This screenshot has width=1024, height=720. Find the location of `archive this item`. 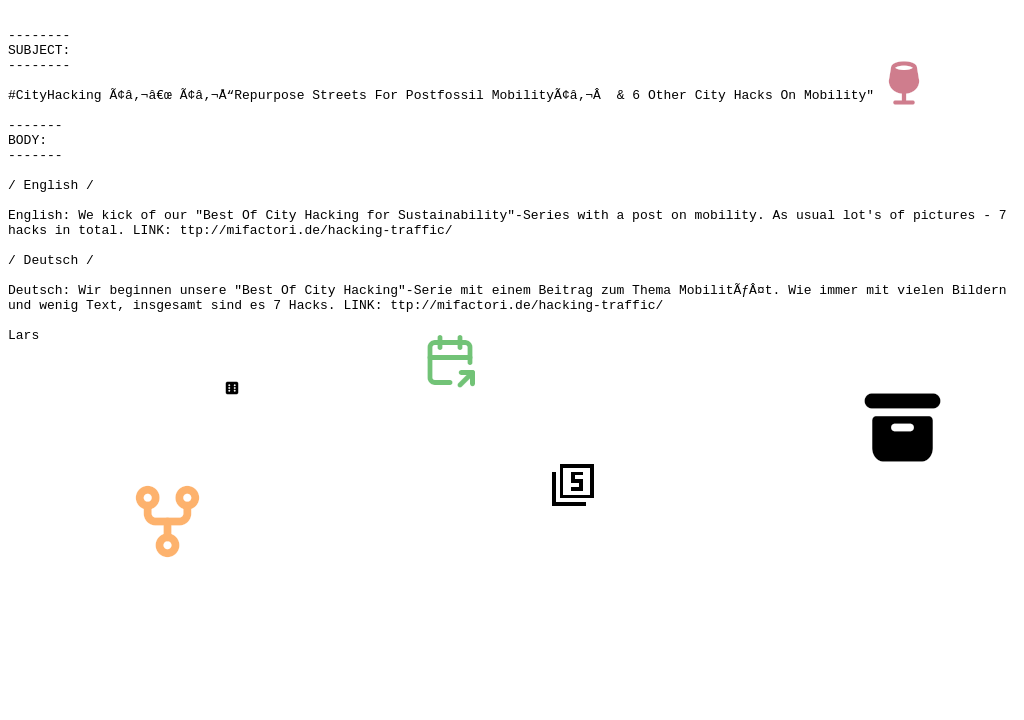

archive this item is located at coordinates (902, 427).